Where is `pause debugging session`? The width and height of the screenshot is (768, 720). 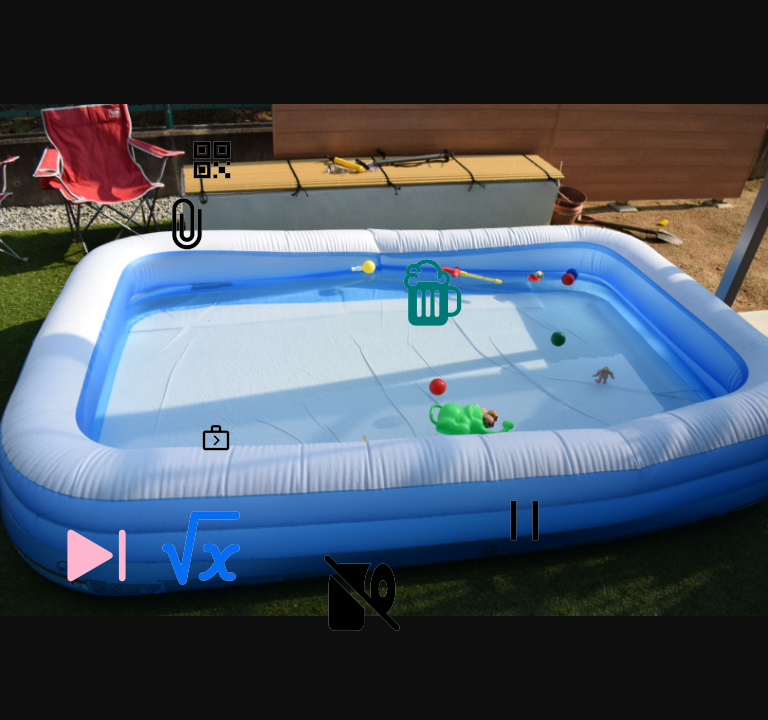
pause debugging session is located at coordinates (524, 520).